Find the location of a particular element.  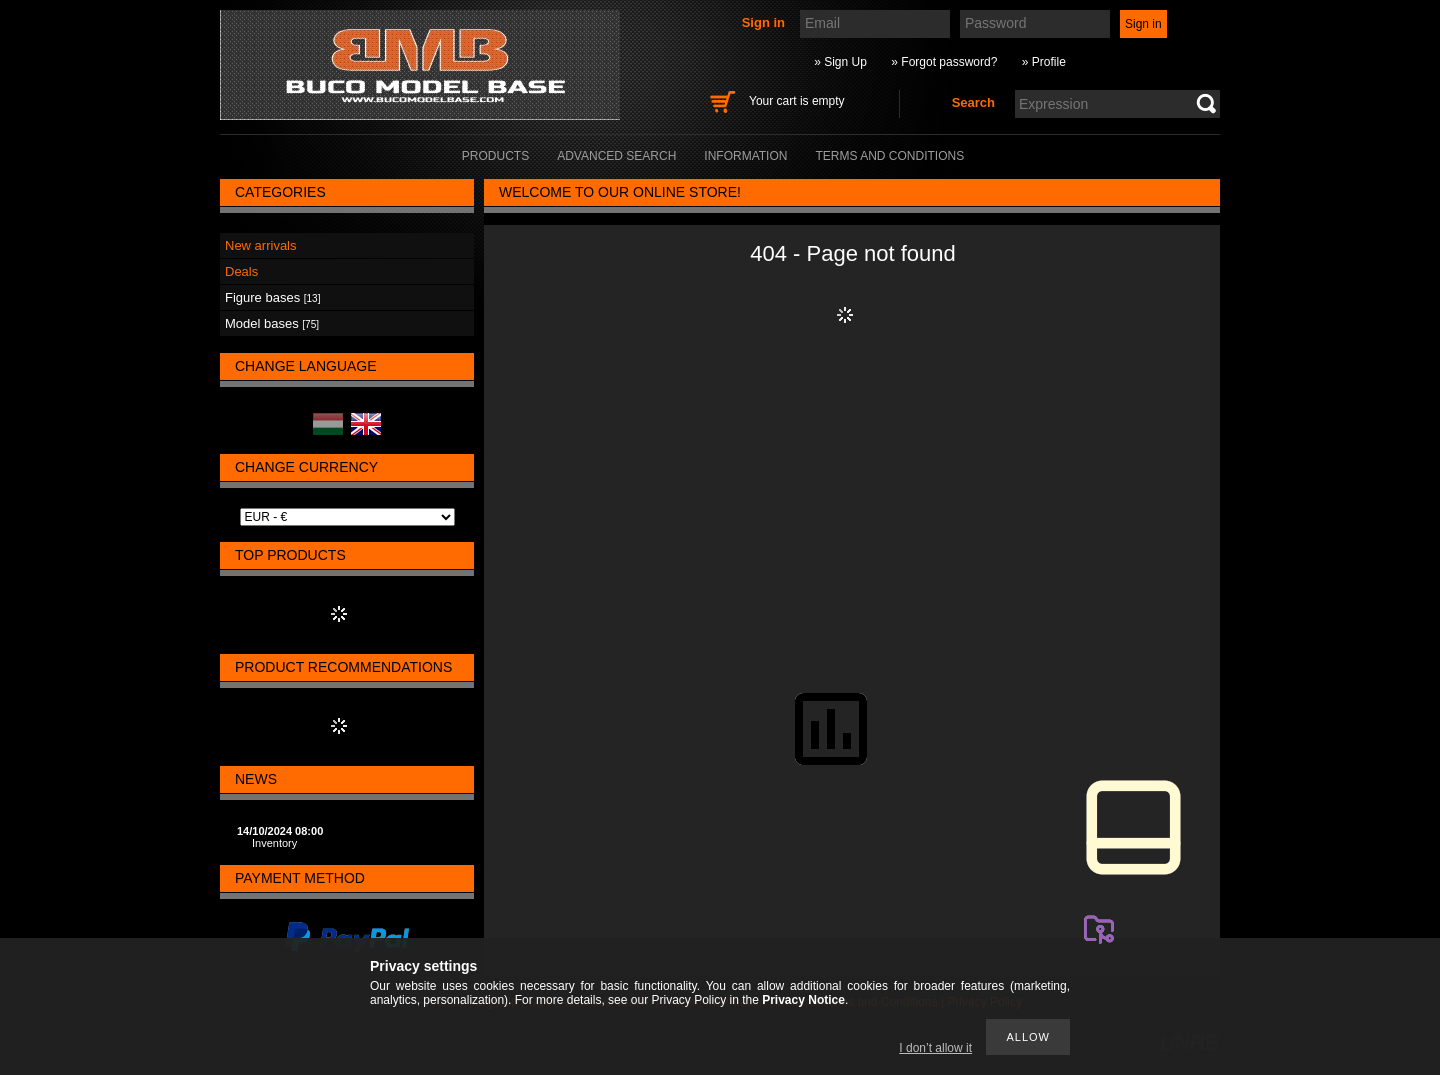

toggle bottom navigation bar visibility is located at coordinates (1133, 827).